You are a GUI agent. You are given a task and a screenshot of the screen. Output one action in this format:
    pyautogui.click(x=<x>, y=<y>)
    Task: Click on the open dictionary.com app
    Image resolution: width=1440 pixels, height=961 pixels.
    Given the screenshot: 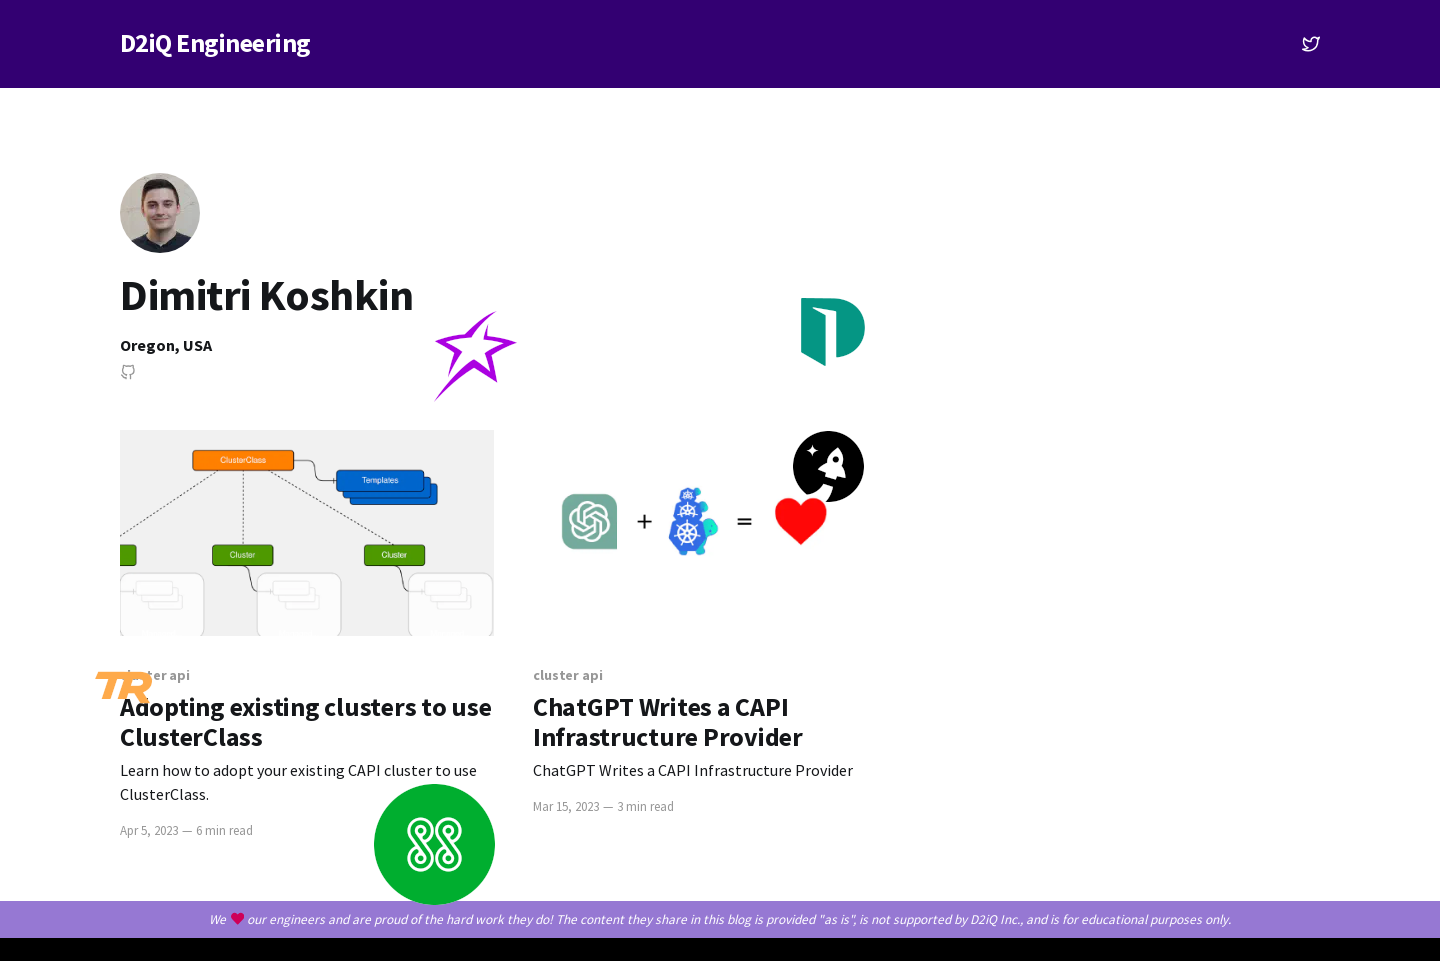 What is the action you would take?
    pyautogui.click(x=833, y=332)
    